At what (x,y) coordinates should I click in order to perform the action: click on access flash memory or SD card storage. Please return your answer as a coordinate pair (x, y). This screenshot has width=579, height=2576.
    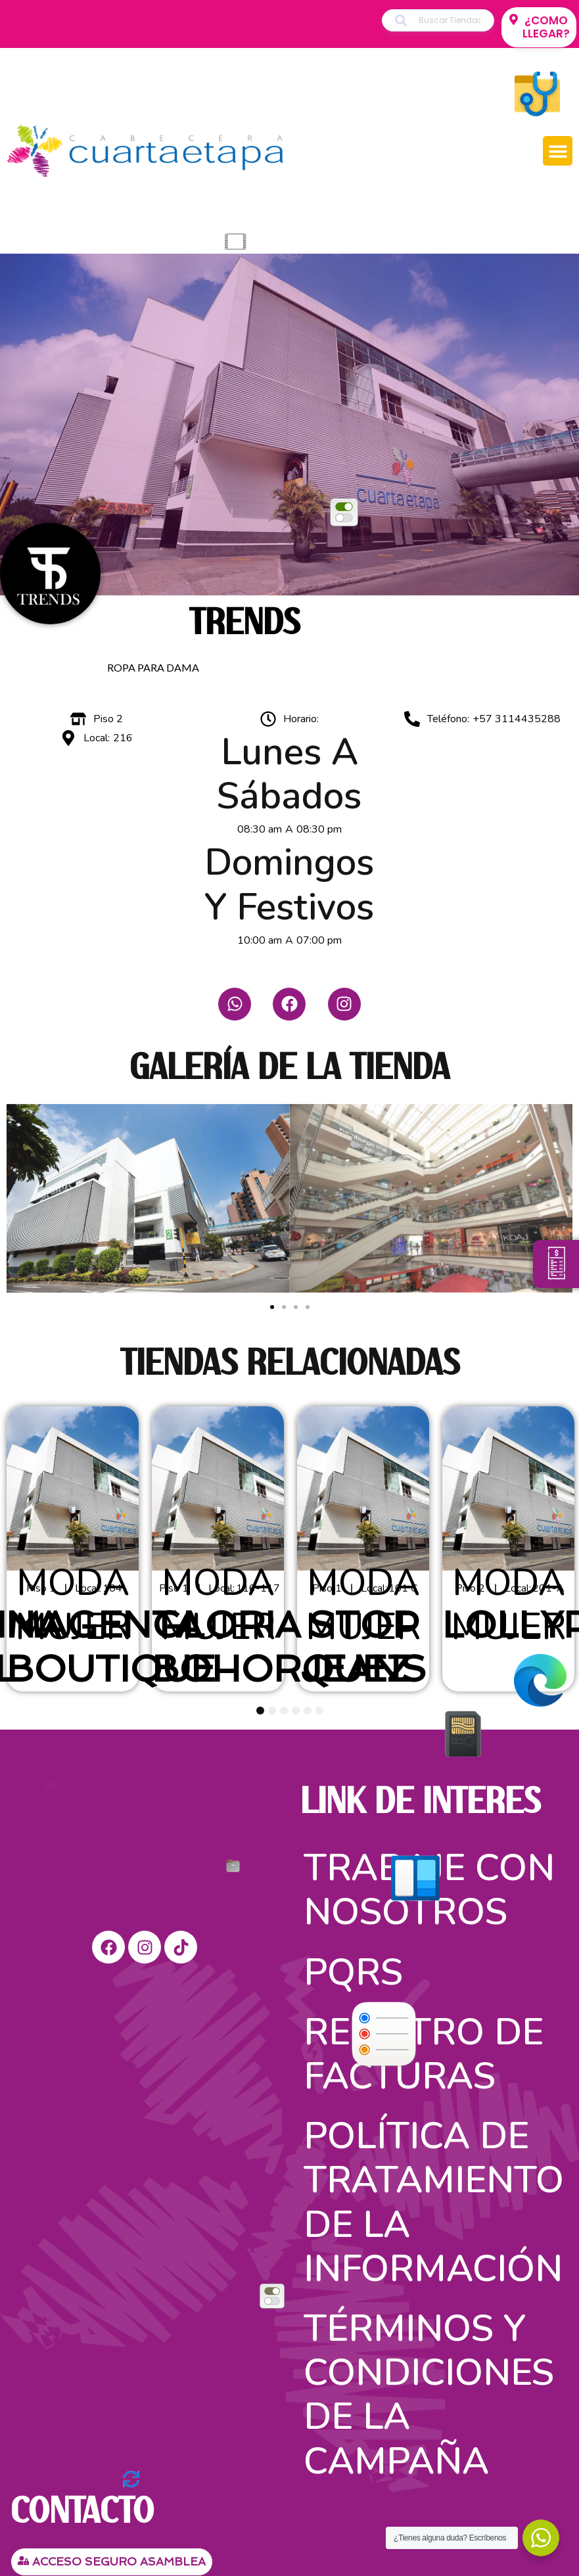
    Looking at the image, I should click on (463, 1734).